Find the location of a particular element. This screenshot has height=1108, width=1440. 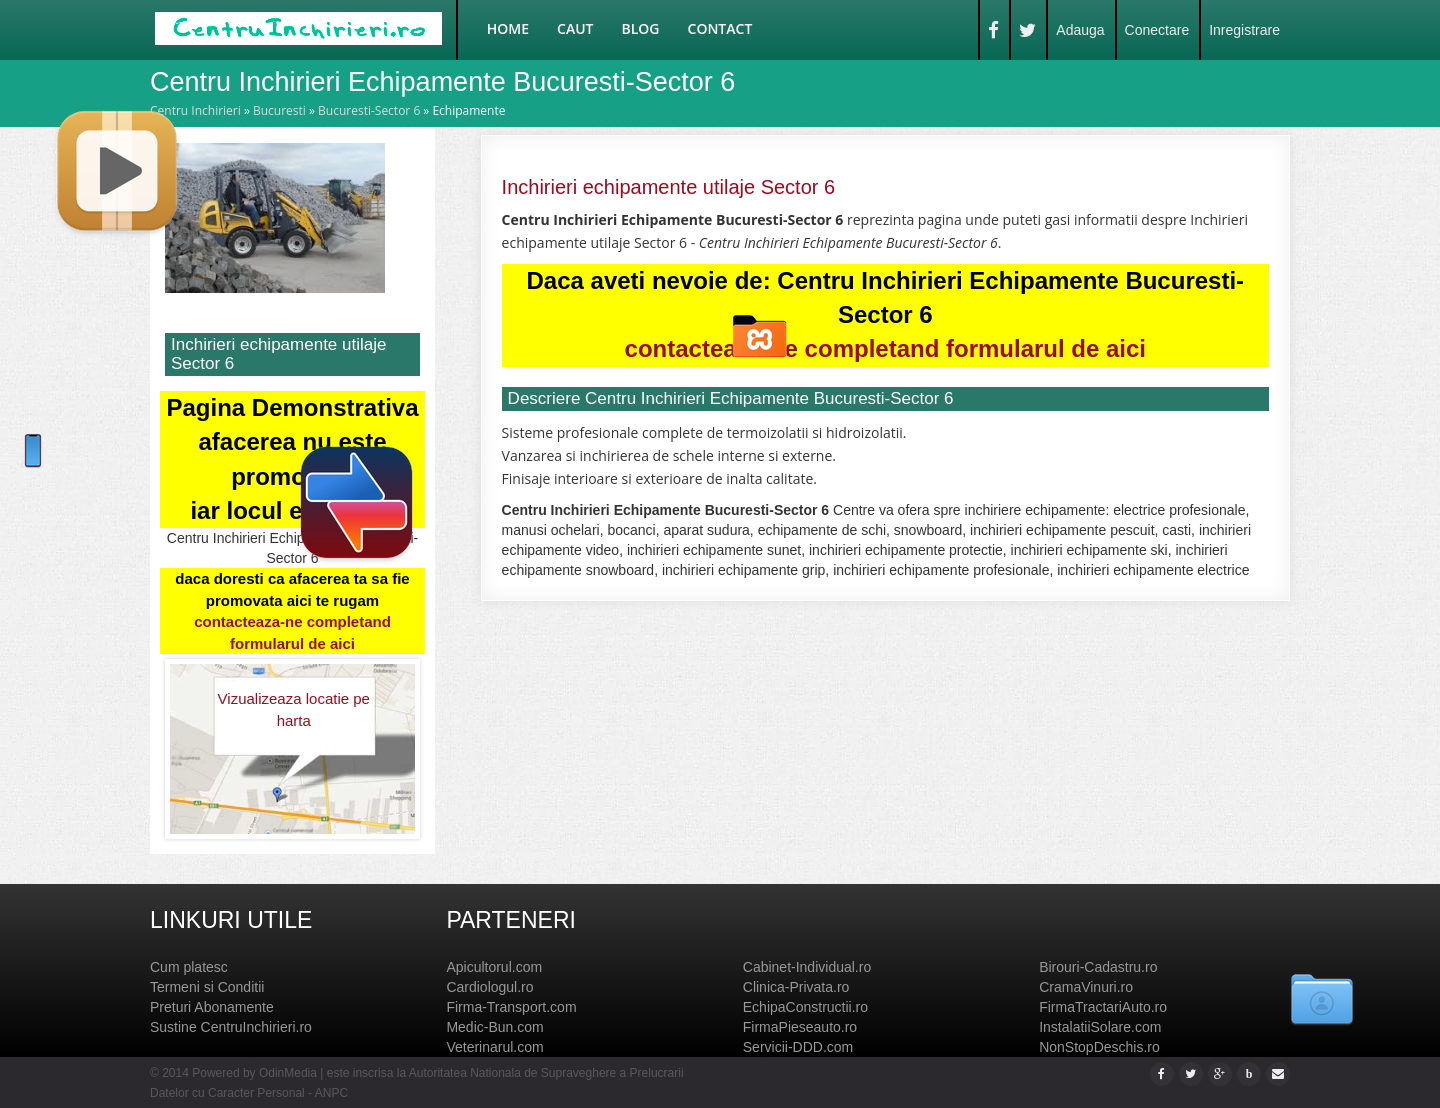

open escambo currency or unit converter app is located at coordinates (356, 502).